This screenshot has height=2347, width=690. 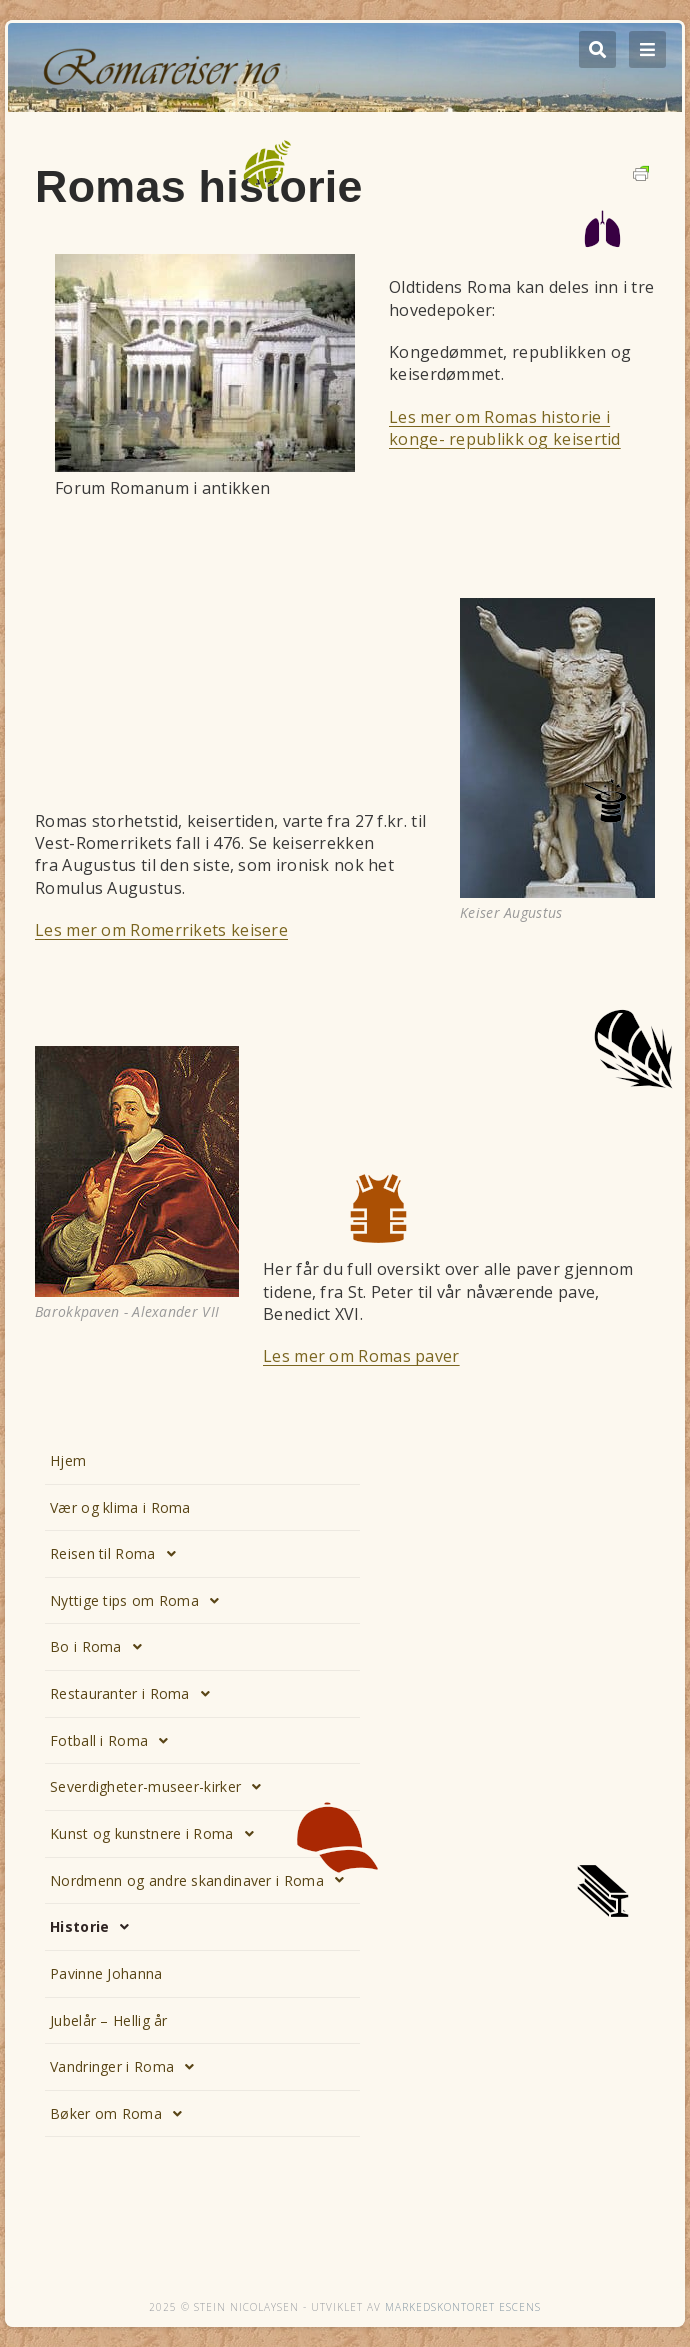 What do you see at coordinates (337, 1837) in the screenshot?
I see `access player profile or avatar customization` at bounding box center [337, 1837].